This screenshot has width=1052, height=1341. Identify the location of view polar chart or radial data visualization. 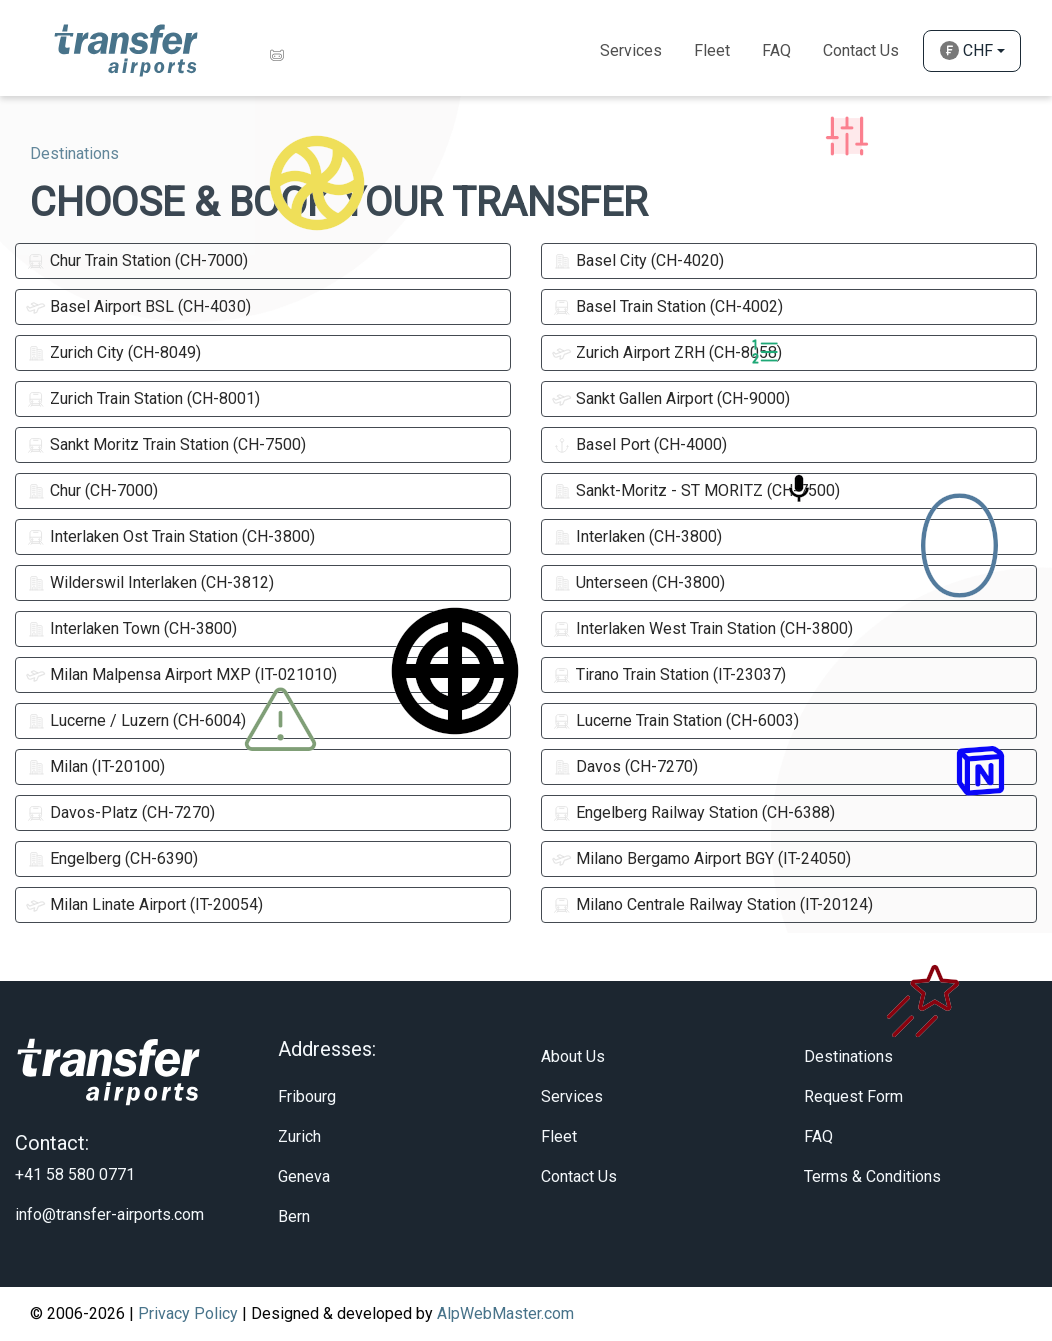
(455, 671).